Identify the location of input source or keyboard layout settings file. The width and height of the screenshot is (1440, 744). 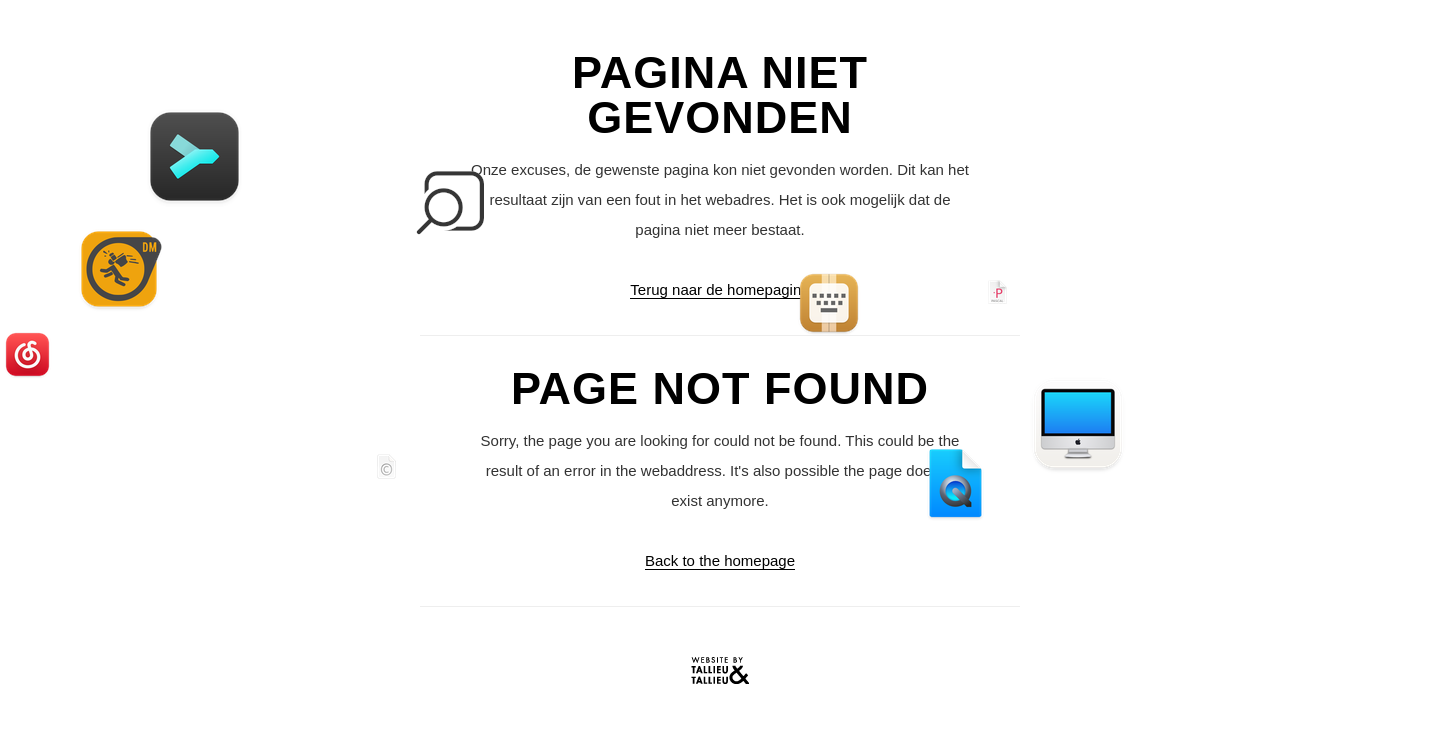
(829, 304).